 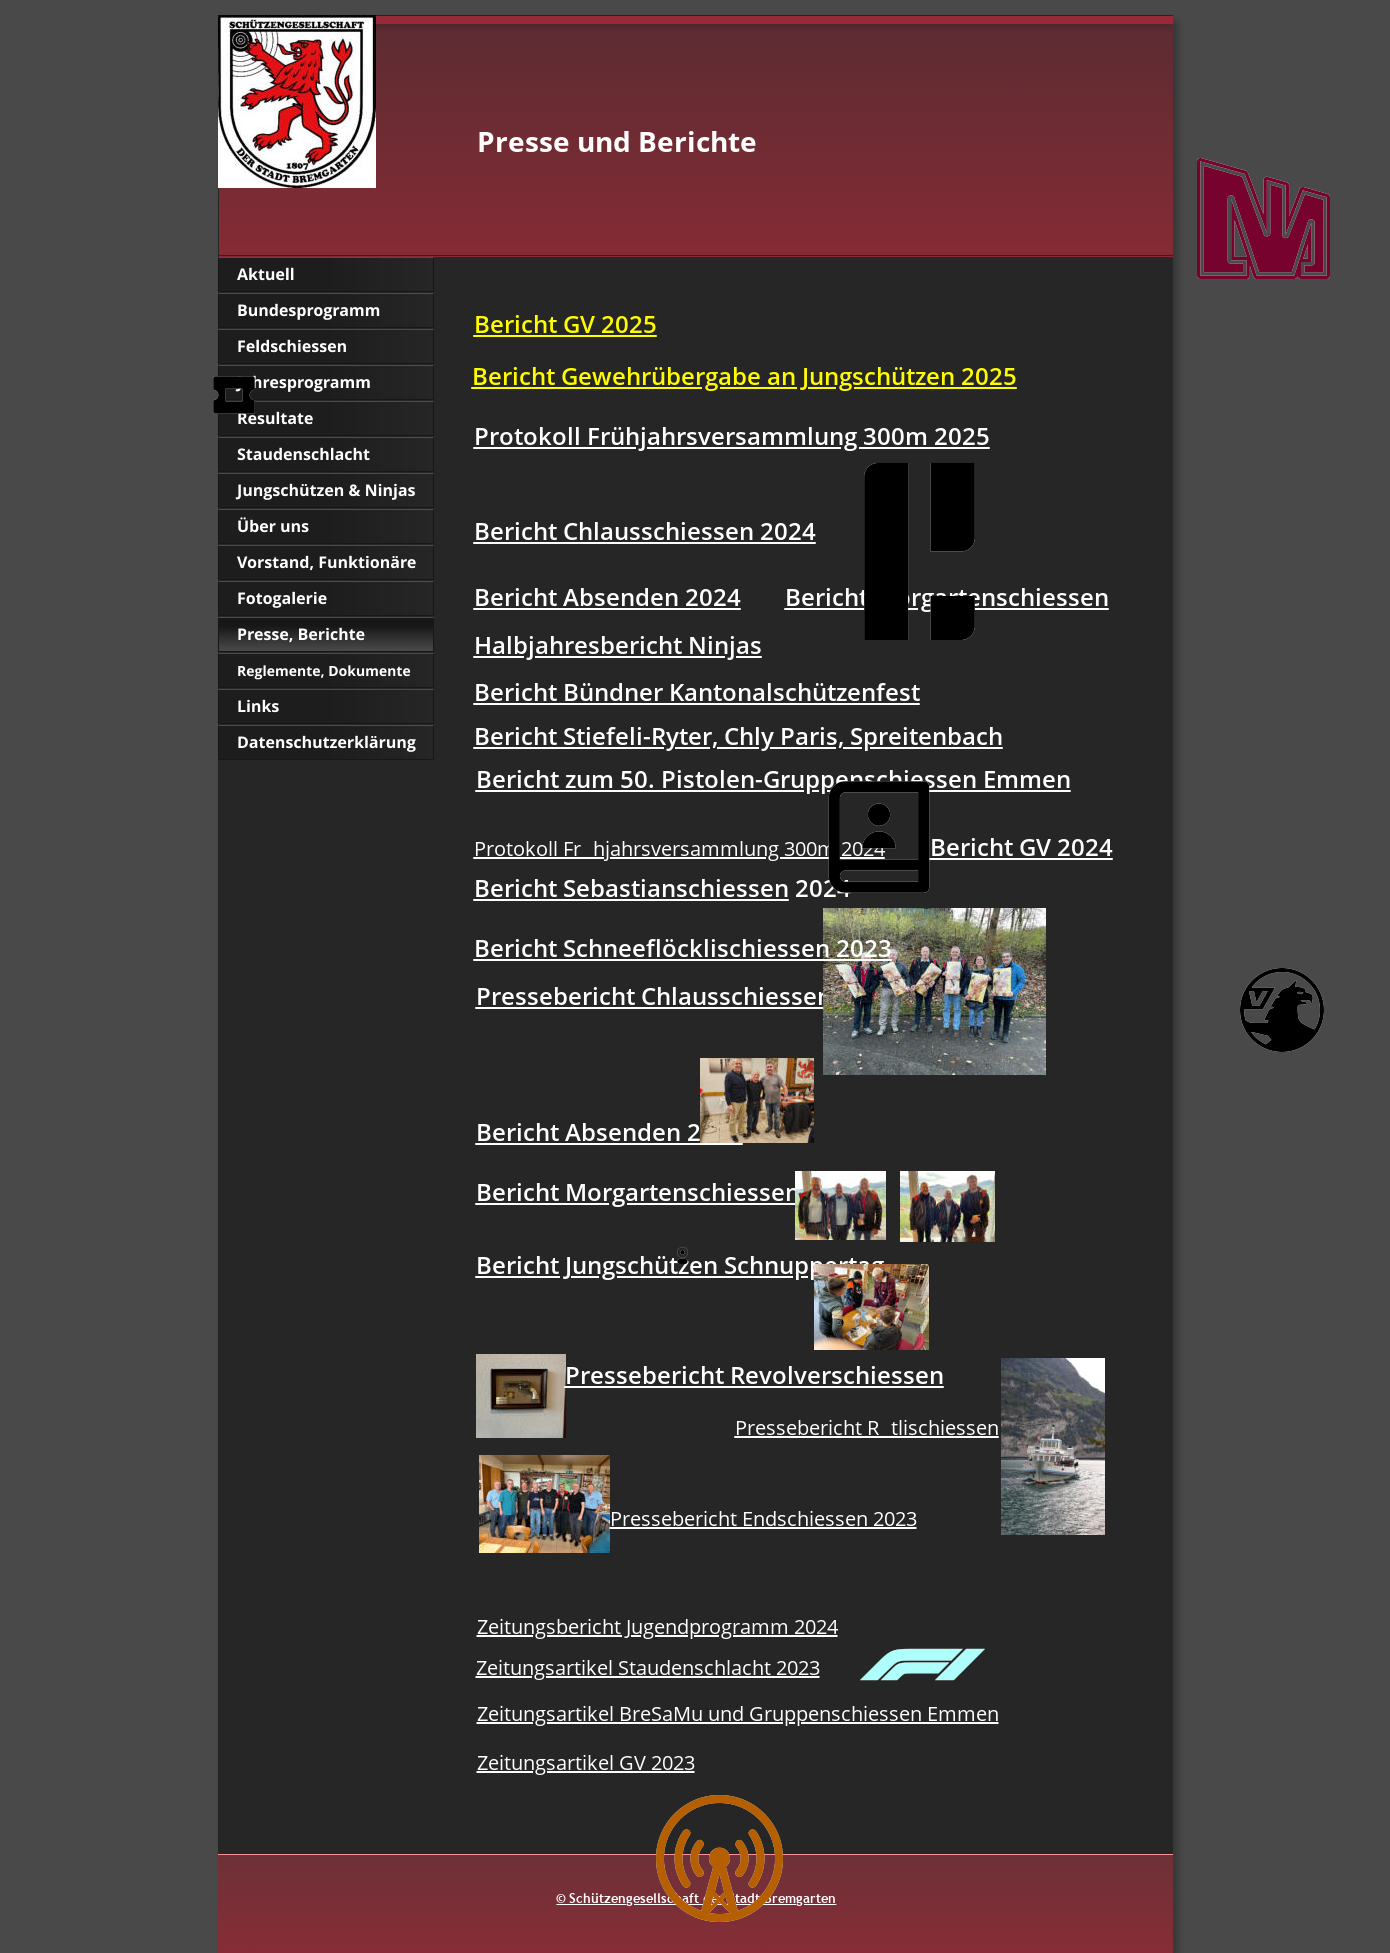 I want to click on open the pleroma app, so click(x=919, y=551).